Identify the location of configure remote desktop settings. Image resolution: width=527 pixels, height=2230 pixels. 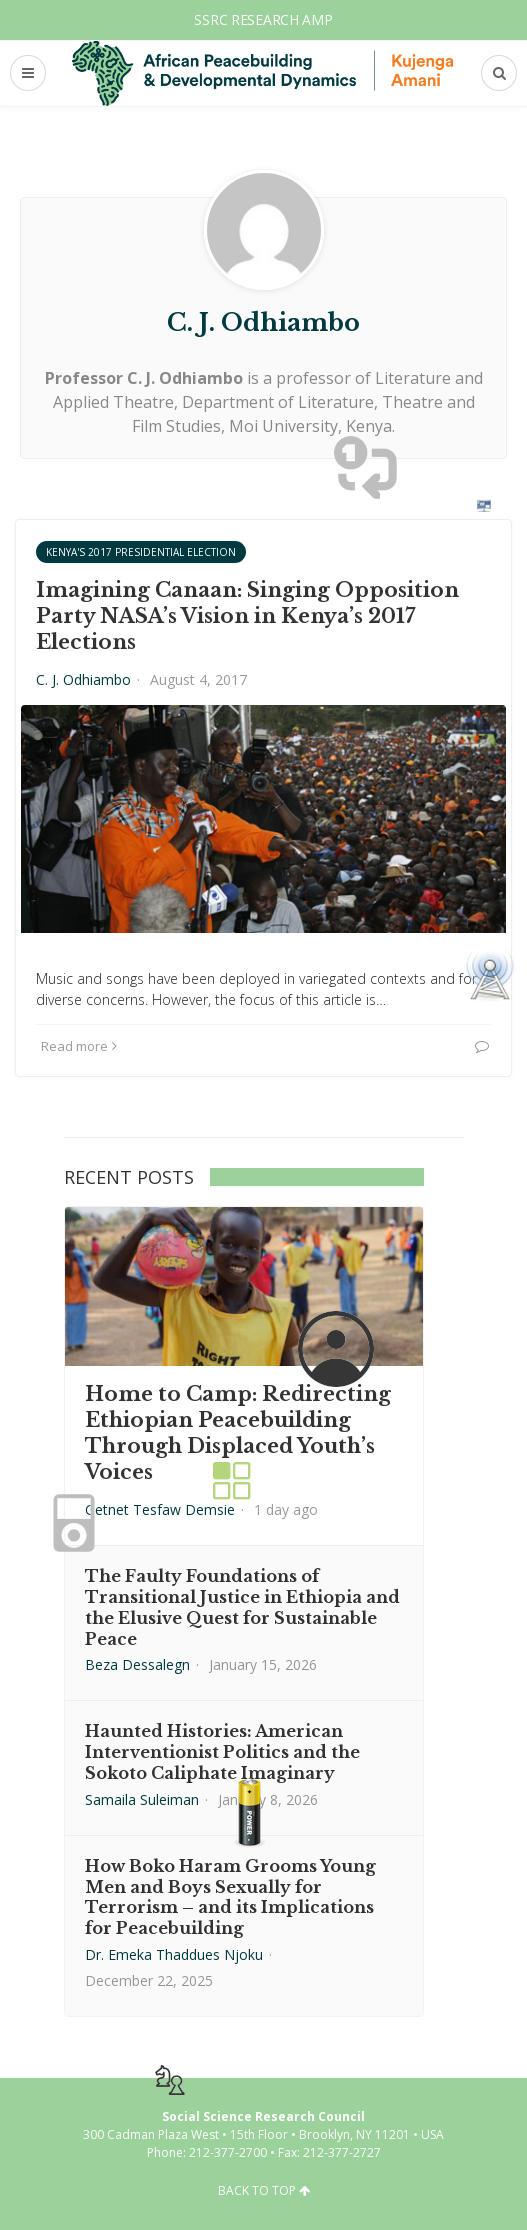
(484, 506).